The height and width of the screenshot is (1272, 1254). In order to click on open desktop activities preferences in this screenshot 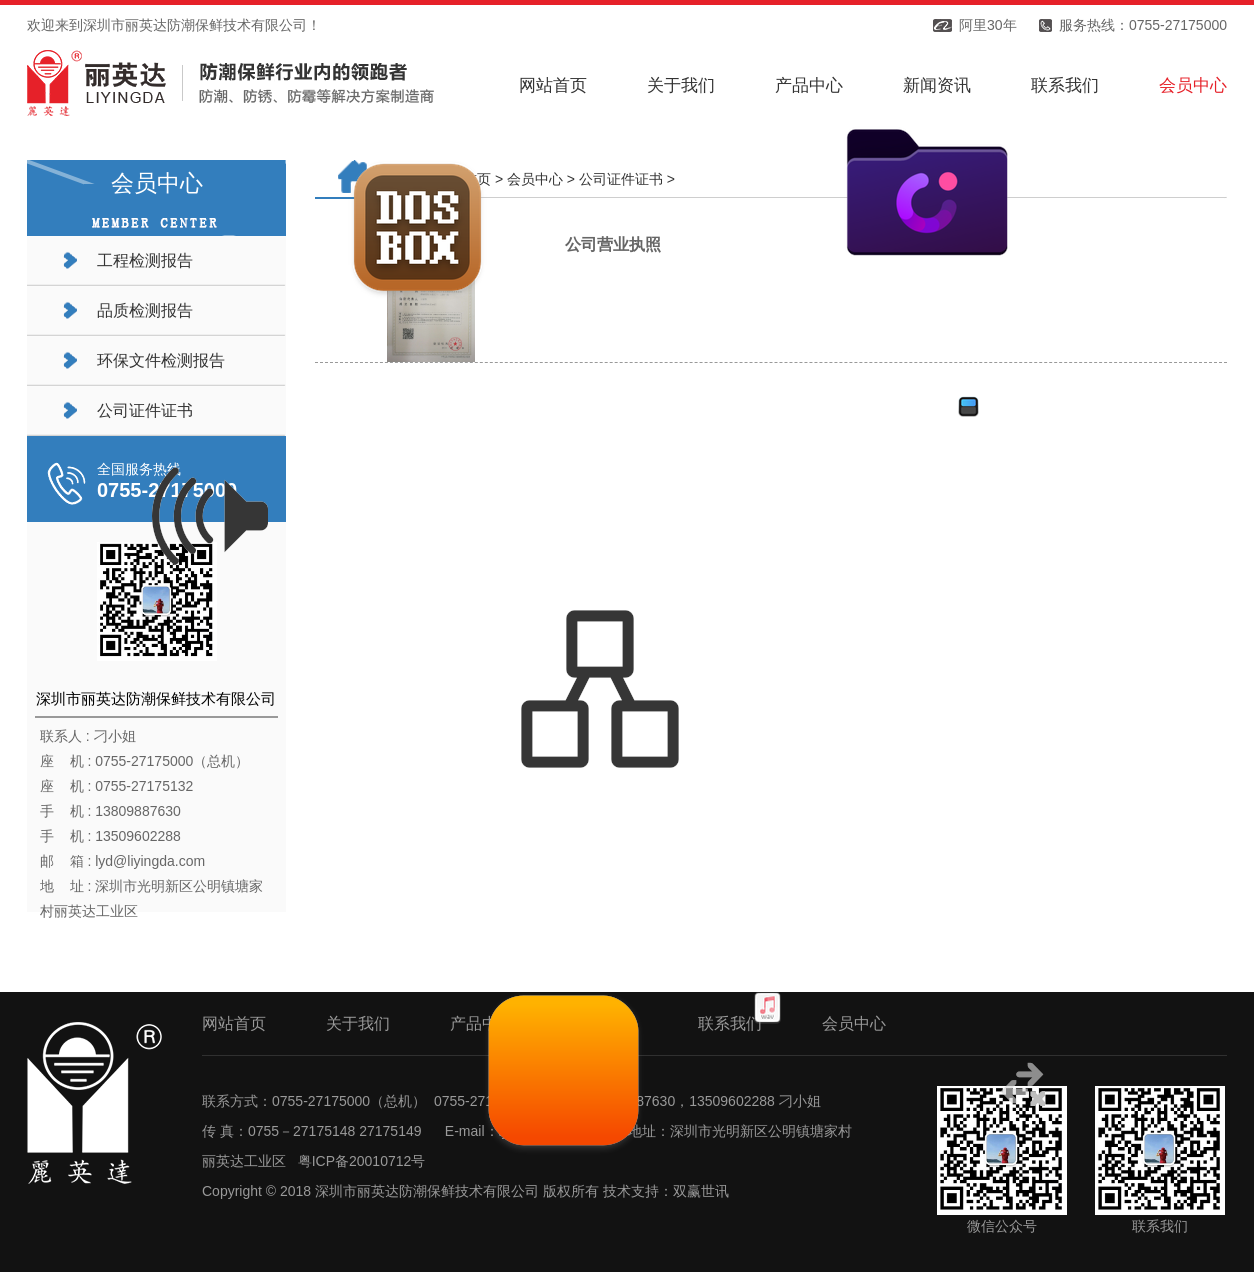, I will do `click(968, 406)`.